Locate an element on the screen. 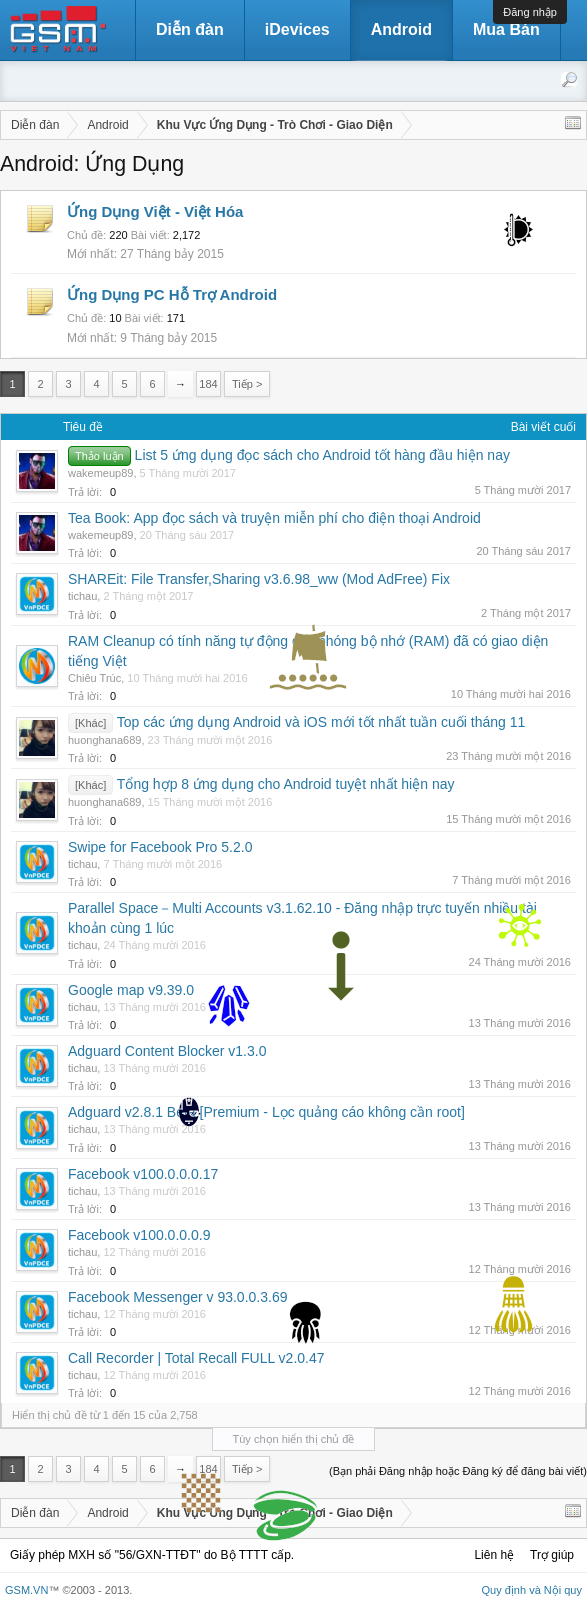 The height and width of the screenshot is (1613, 587). select squid or cephalopod character is located at coordinates (305, 1323).